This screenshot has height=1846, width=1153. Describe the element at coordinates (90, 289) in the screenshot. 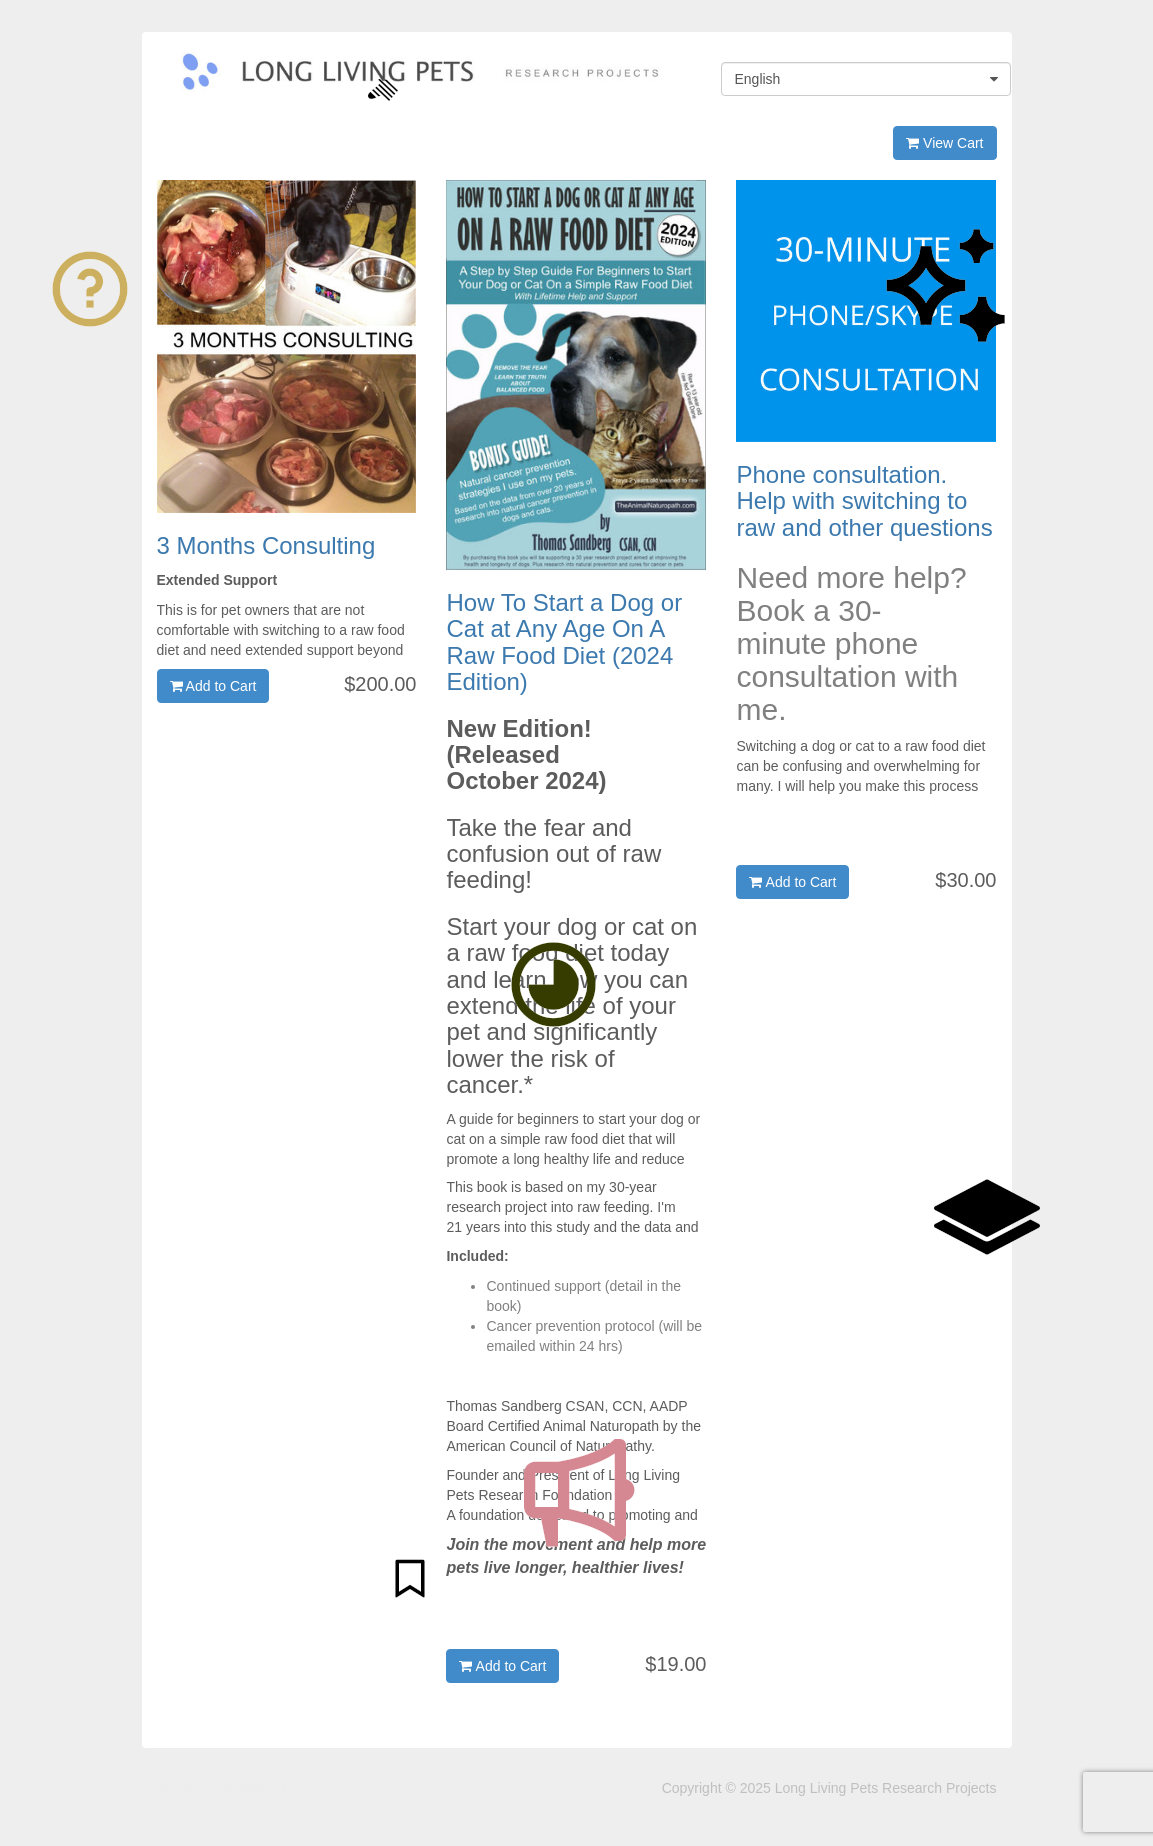

I see `access help or FAQ section` at that location.